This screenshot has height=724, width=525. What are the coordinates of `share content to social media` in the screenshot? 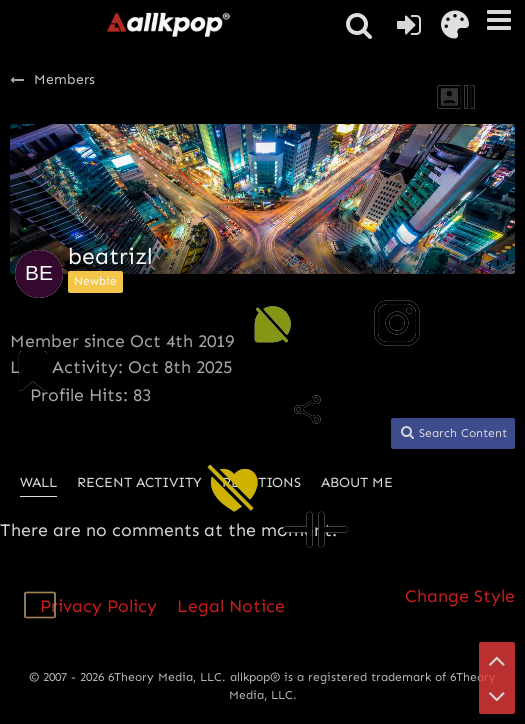 It's located at (307, 409).